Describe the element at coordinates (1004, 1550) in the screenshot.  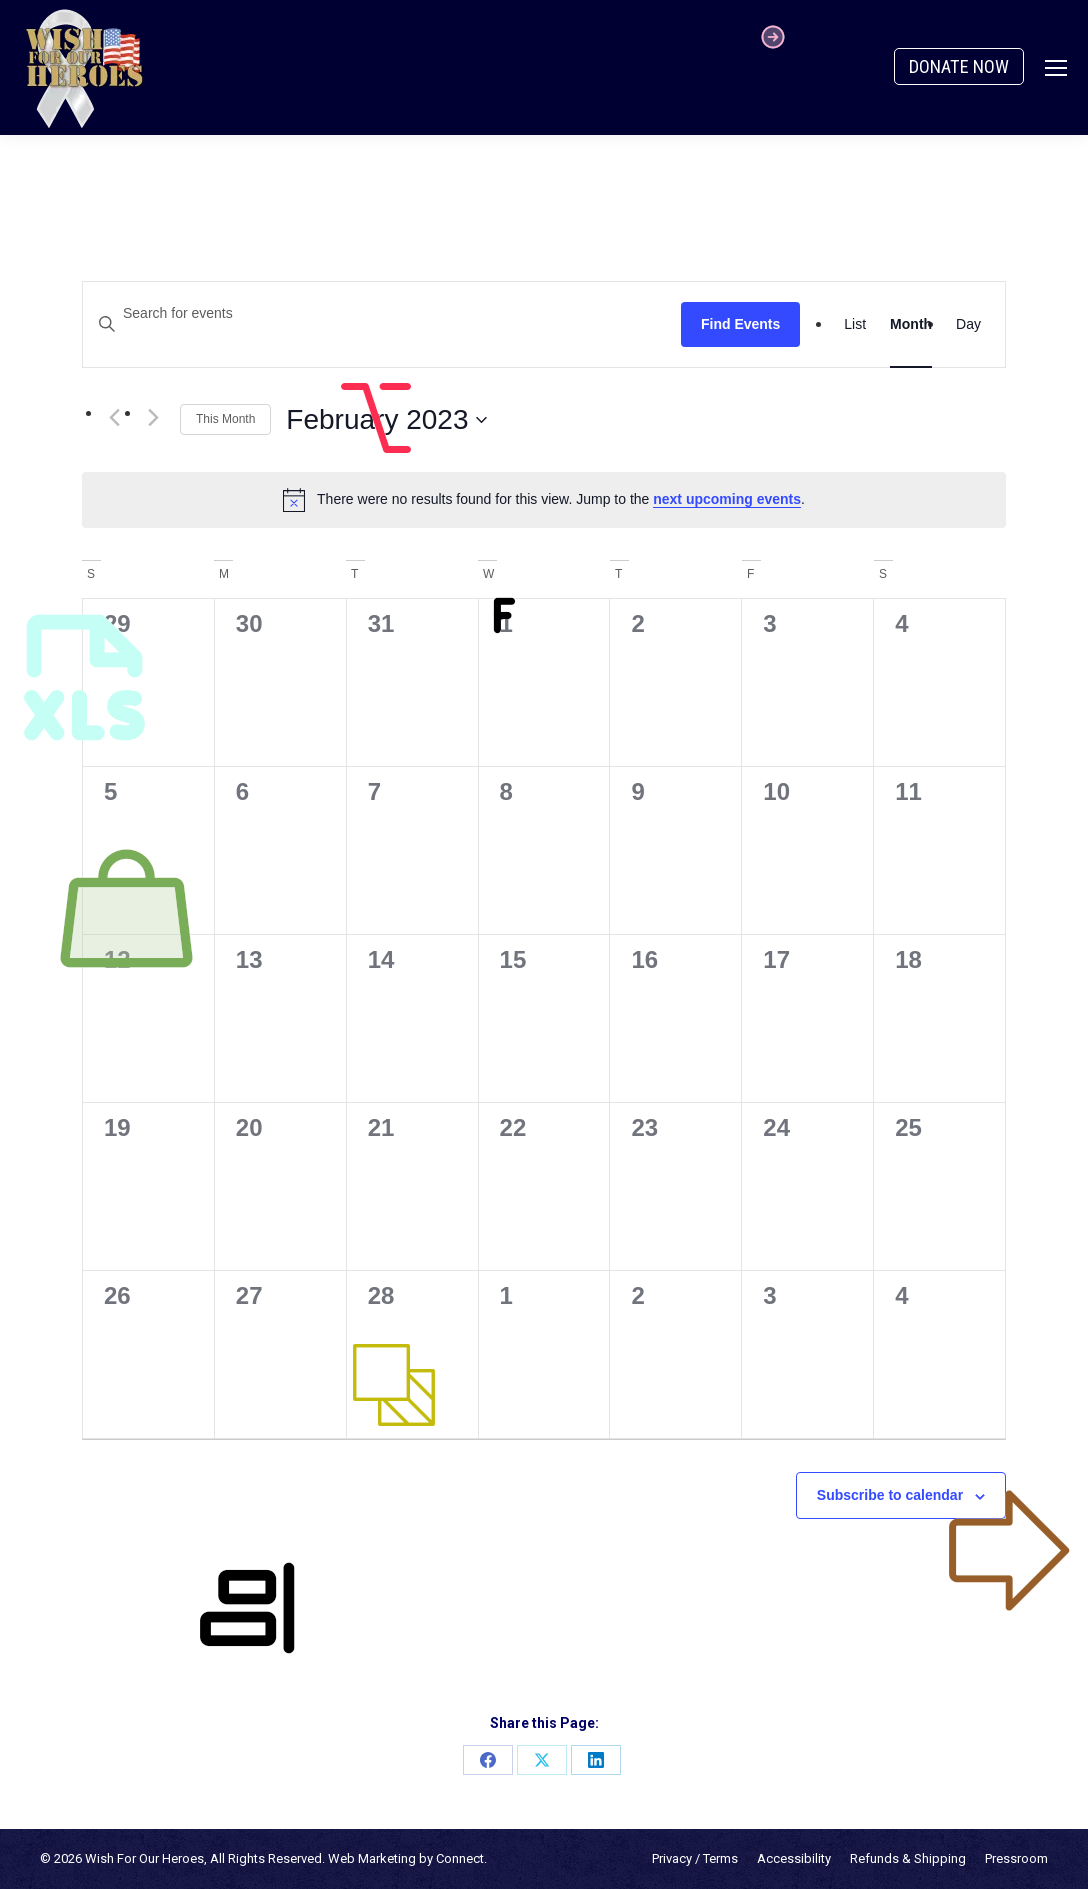
I see `go to next item or step` at that location.